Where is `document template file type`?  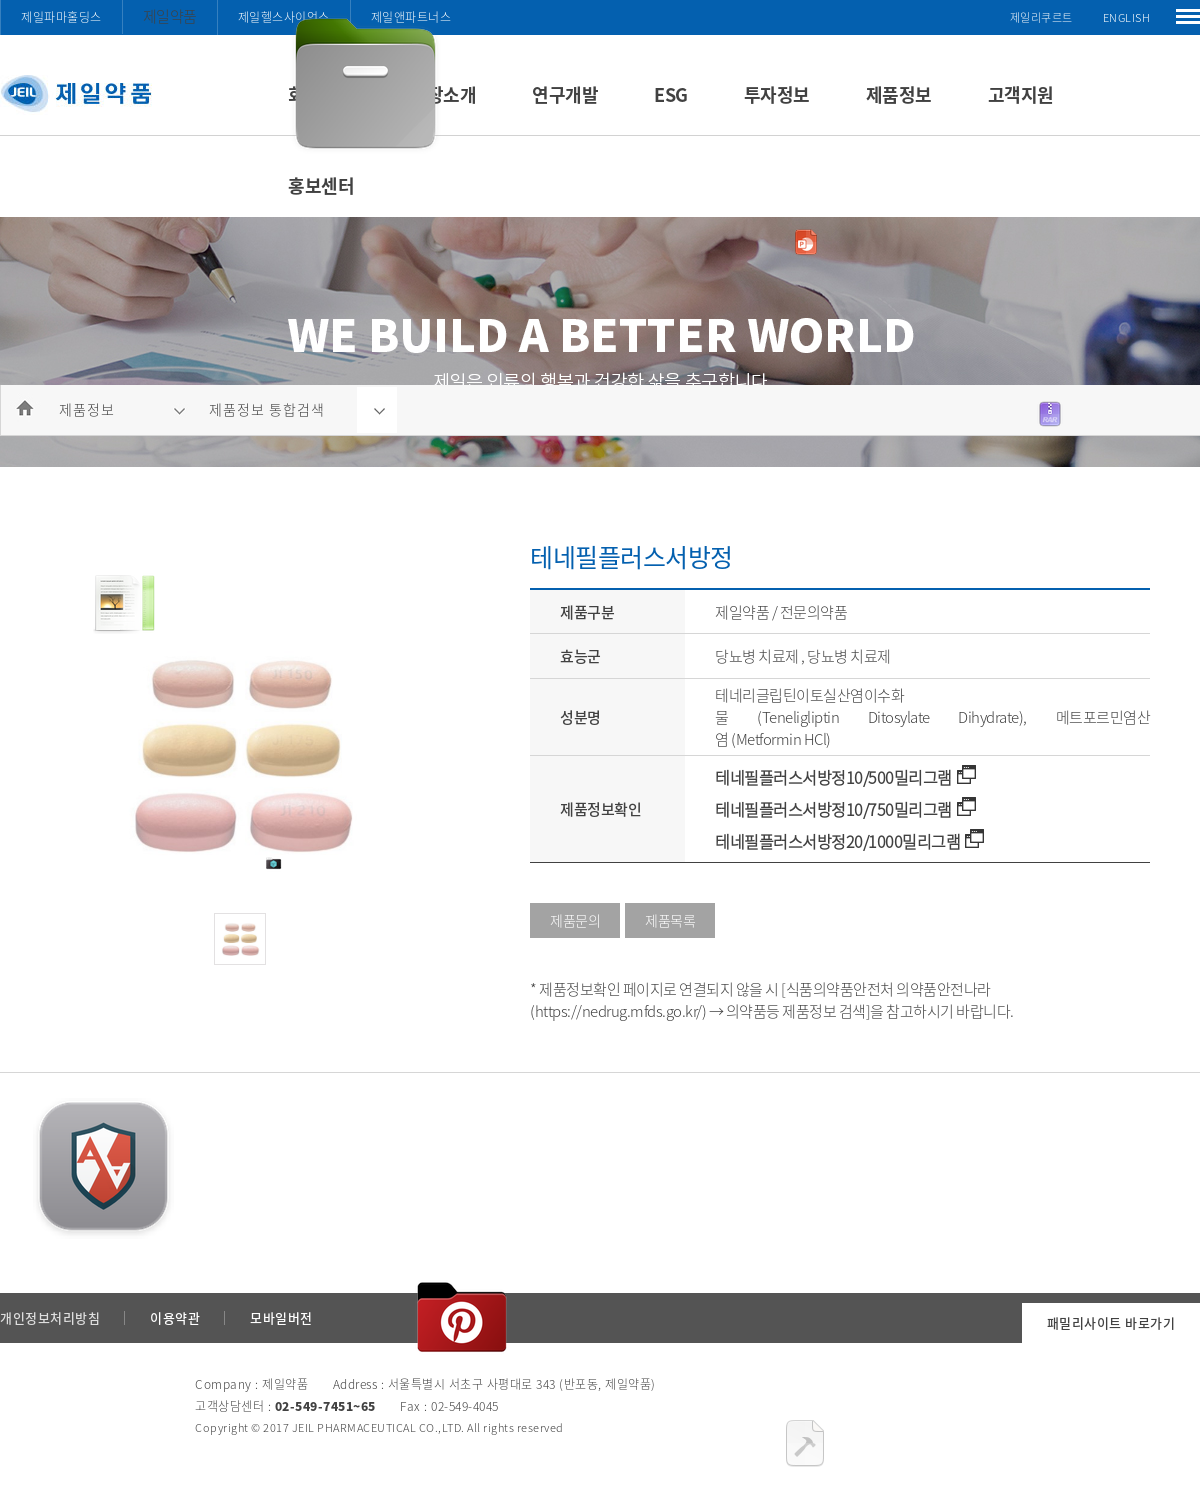 document template file type is located at coordinates (124, 603).